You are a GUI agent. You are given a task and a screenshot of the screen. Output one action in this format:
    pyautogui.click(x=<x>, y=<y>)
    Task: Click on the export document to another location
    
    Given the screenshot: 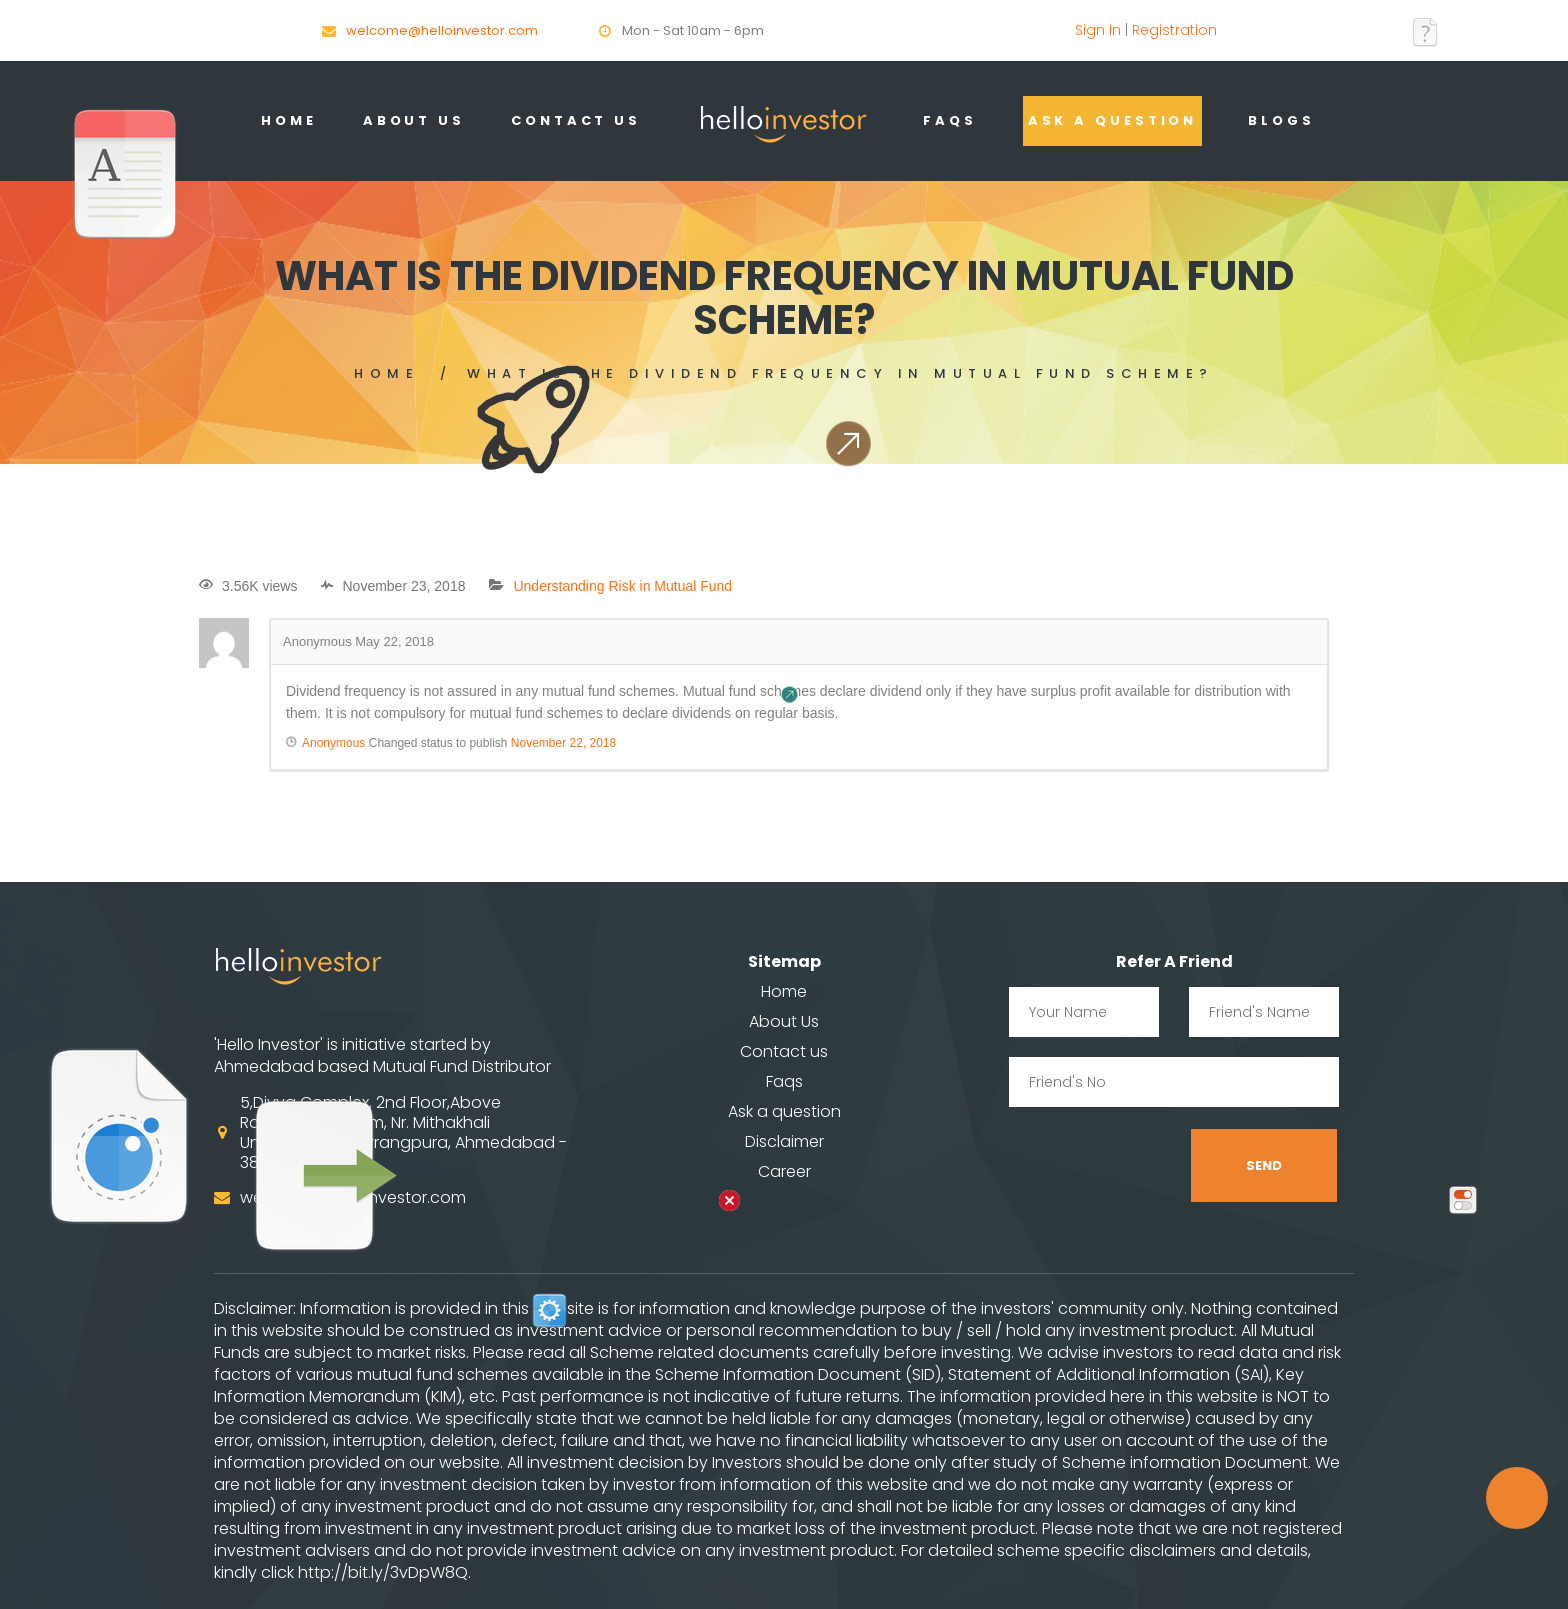 What is the action you would take?
    pyautogui.click(x=314, y=1175)
    